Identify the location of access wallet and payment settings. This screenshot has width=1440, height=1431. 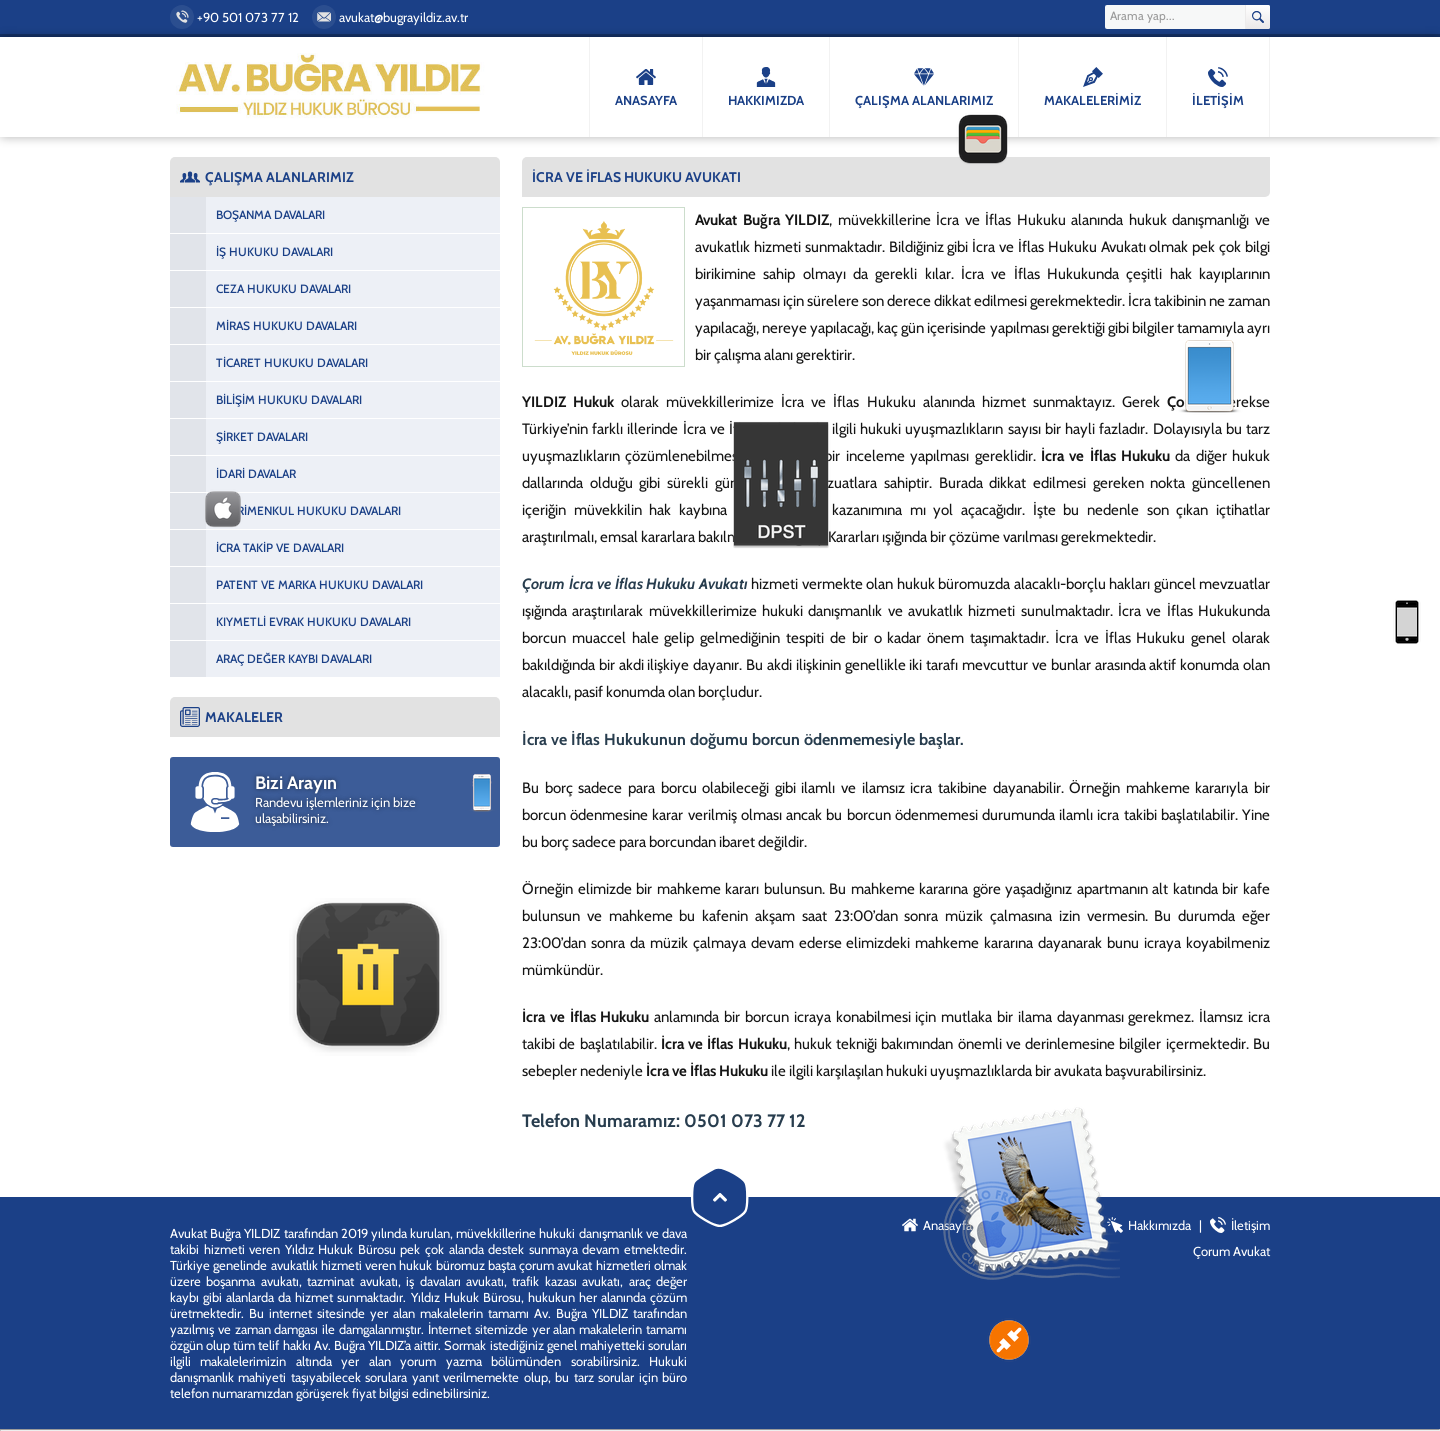
(983, 139).